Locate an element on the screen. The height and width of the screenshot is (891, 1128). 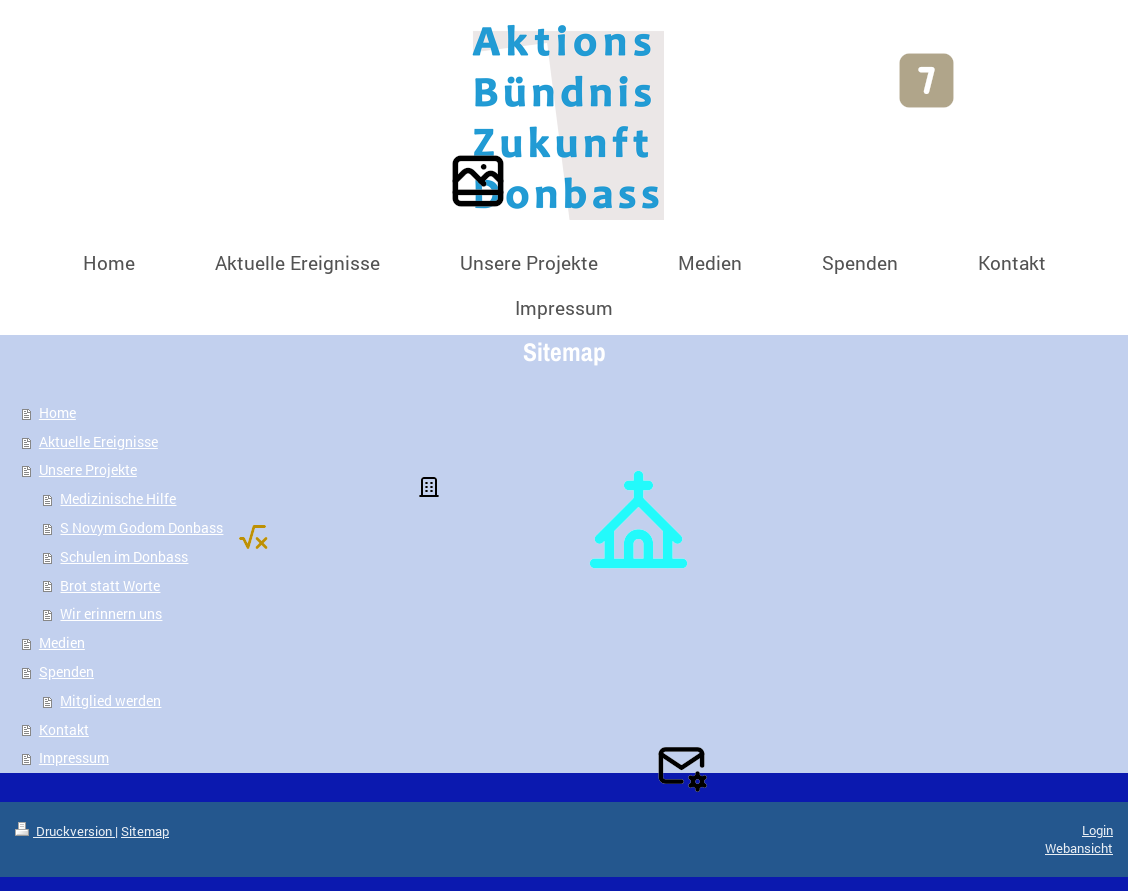
view instant photos or polaroid-style images is located at coordinates (478, 181).